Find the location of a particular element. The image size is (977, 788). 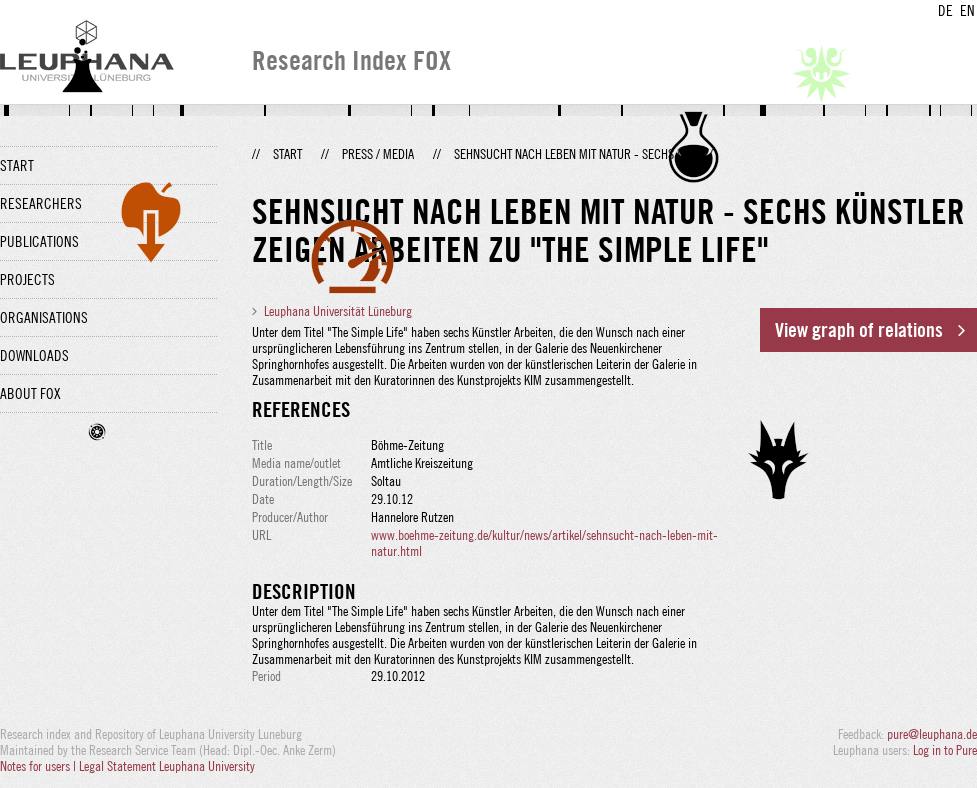

fox character or animal companion icon is located at coordinates (779, 459).